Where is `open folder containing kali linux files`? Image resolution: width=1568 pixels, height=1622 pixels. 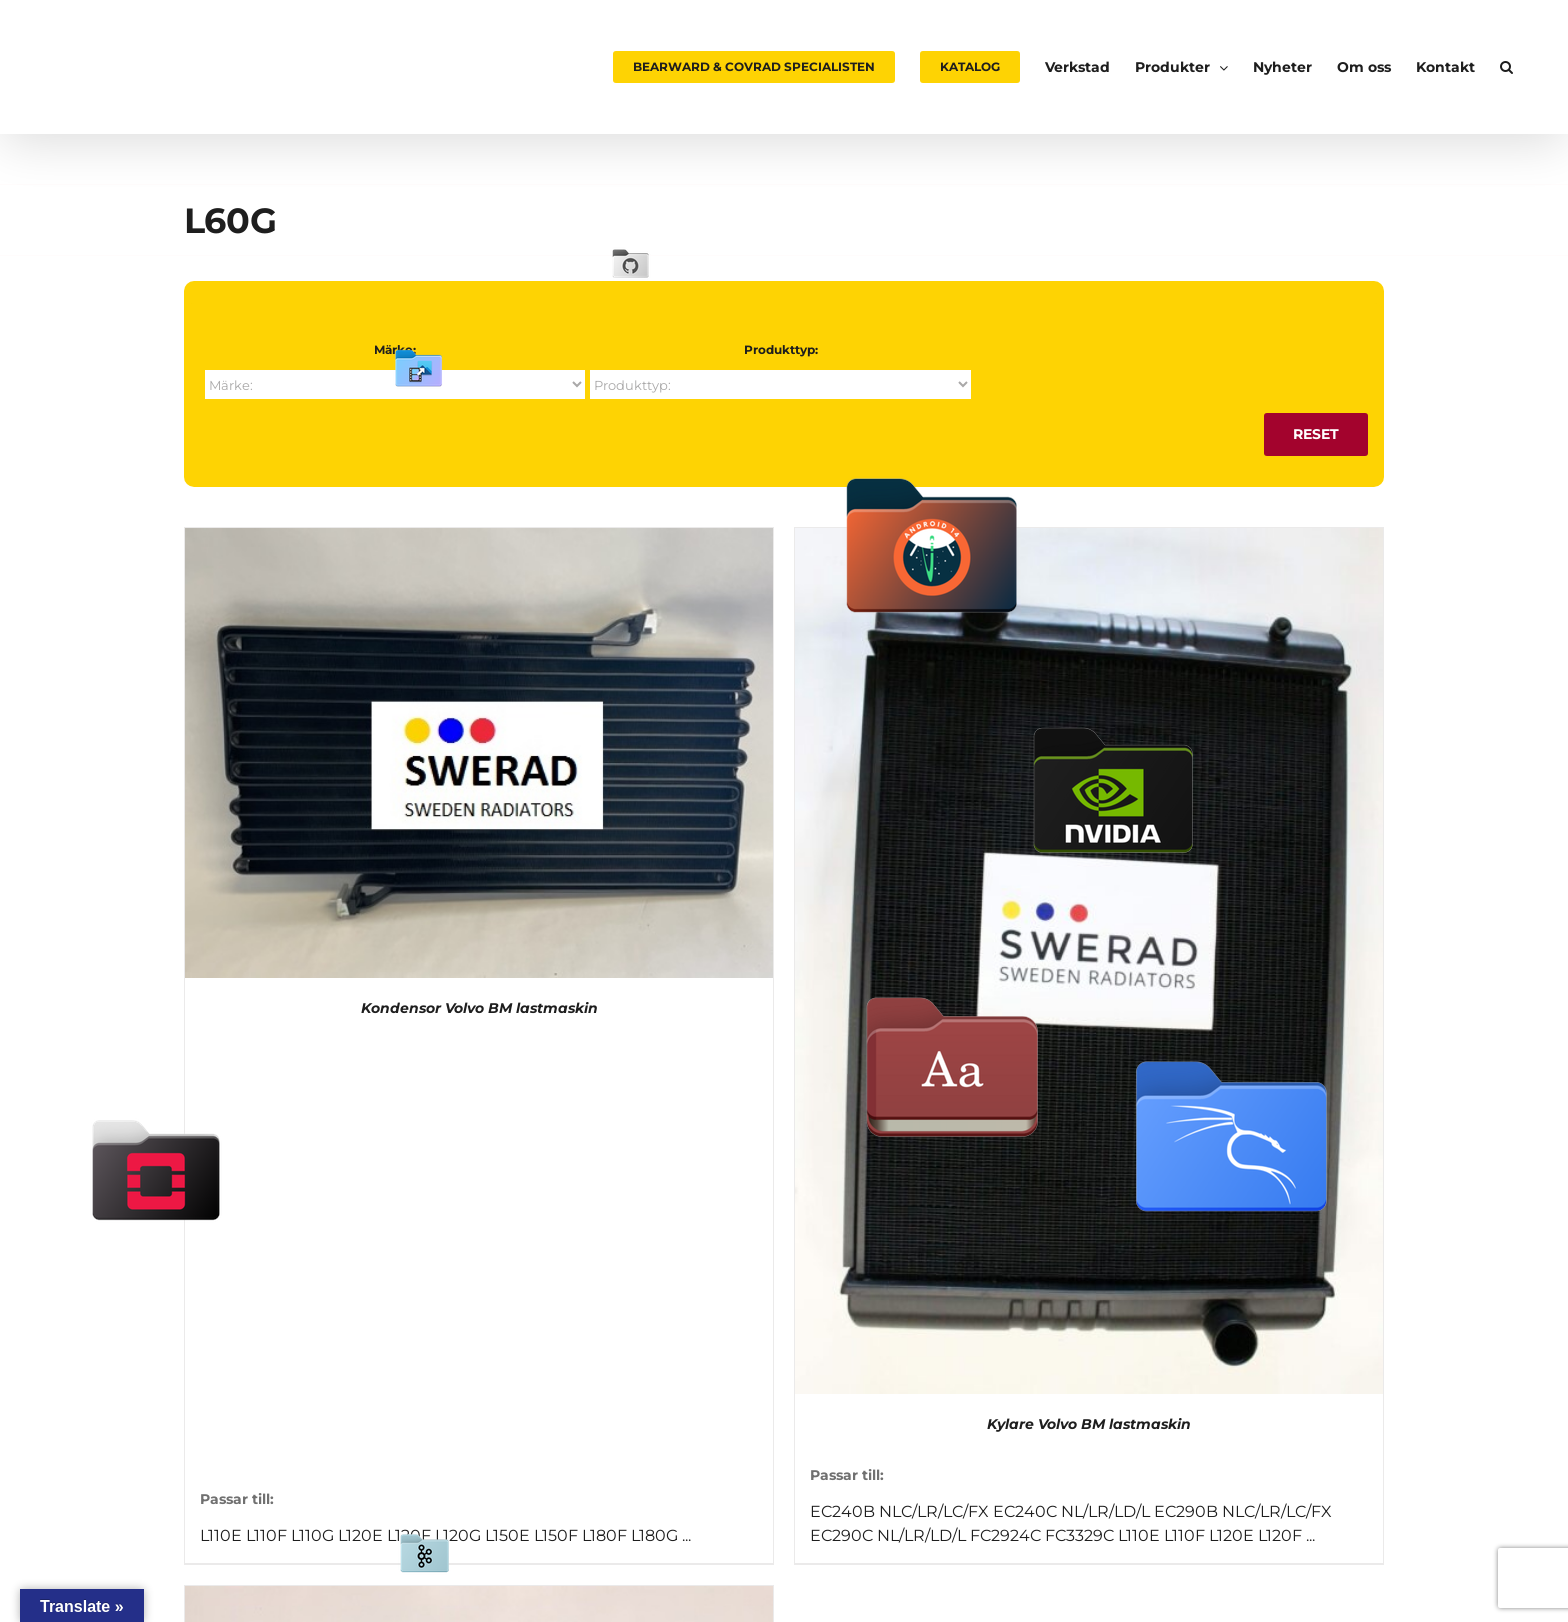
open folder containing kali linux files is located at coordinates (1230, 1141).